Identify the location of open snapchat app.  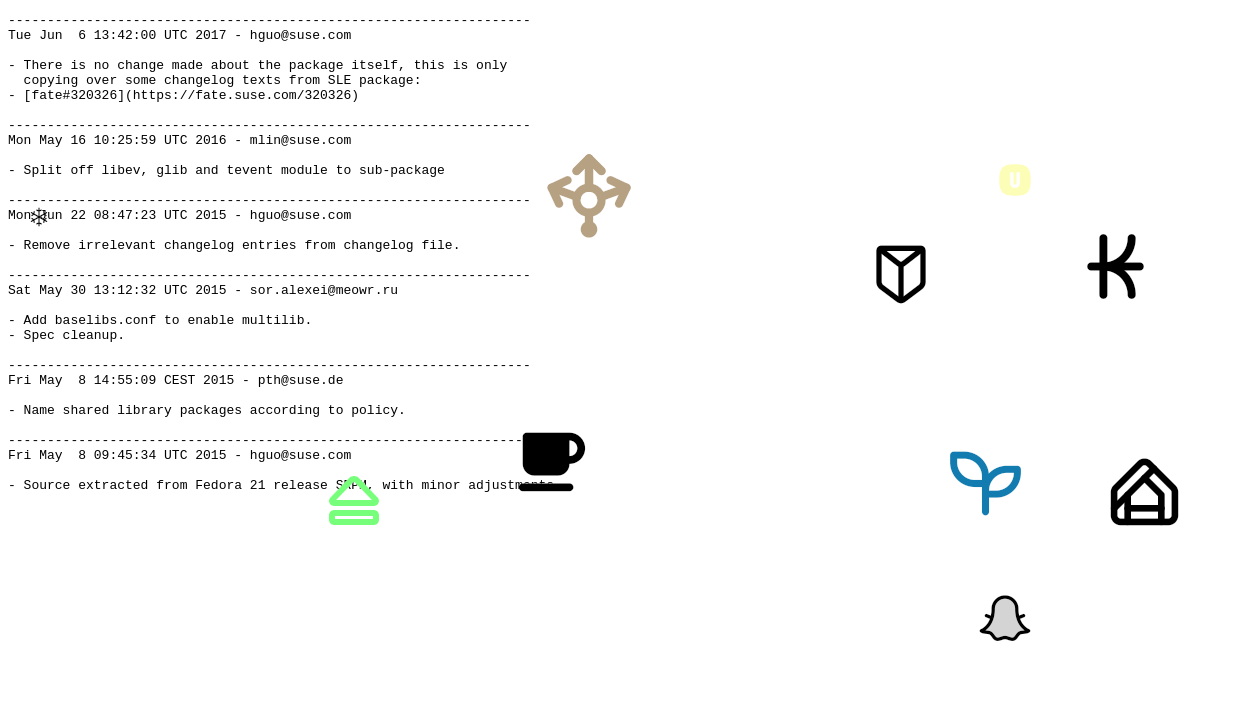
(1005, 619).